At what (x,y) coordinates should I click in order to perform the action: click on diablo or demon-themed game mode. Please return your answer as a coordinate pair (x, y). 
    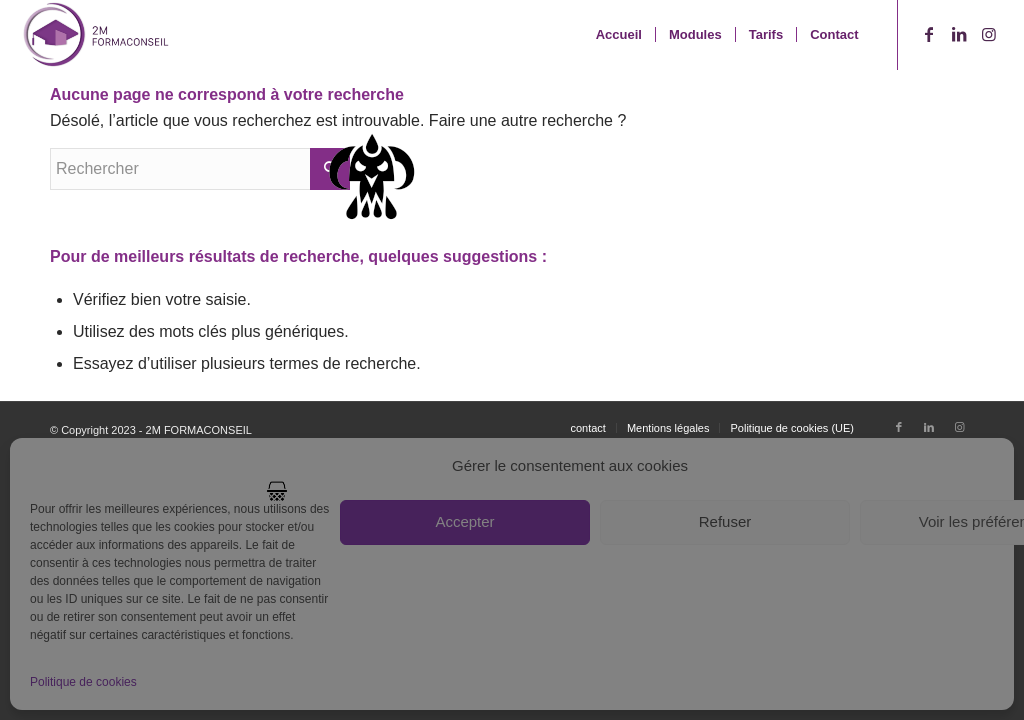
    Looking at the image, I should click on (372, 177).